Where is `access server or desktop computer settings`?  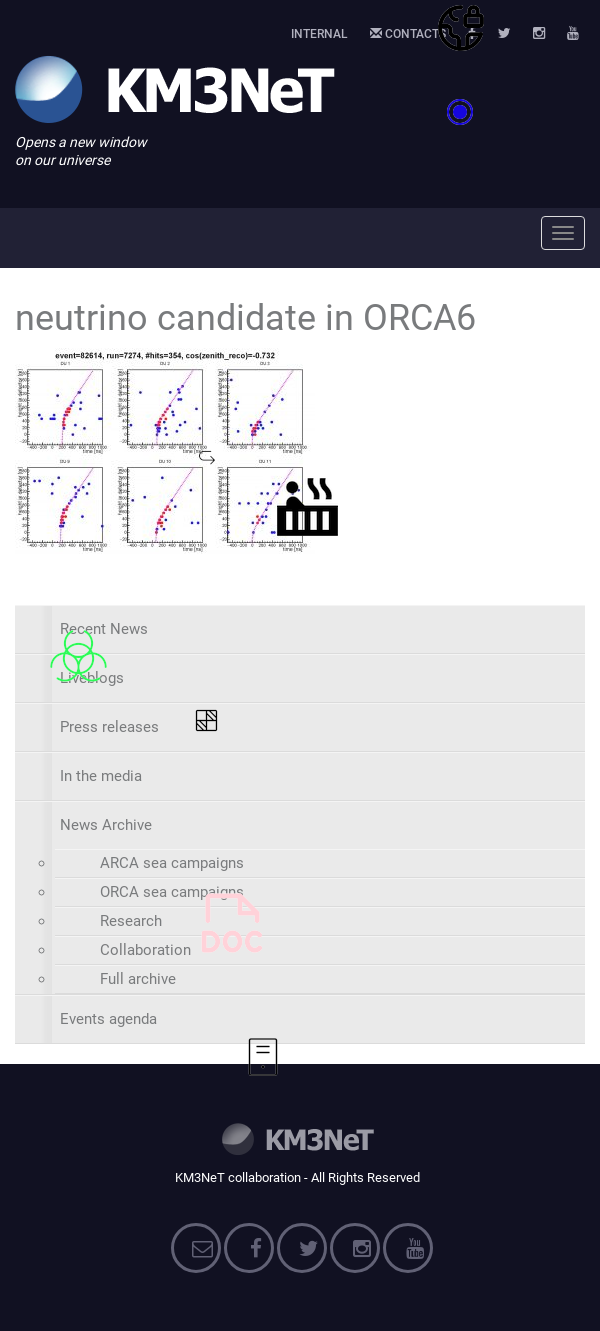 access server or desktop computer settings is located at coordinates (263, 1057).